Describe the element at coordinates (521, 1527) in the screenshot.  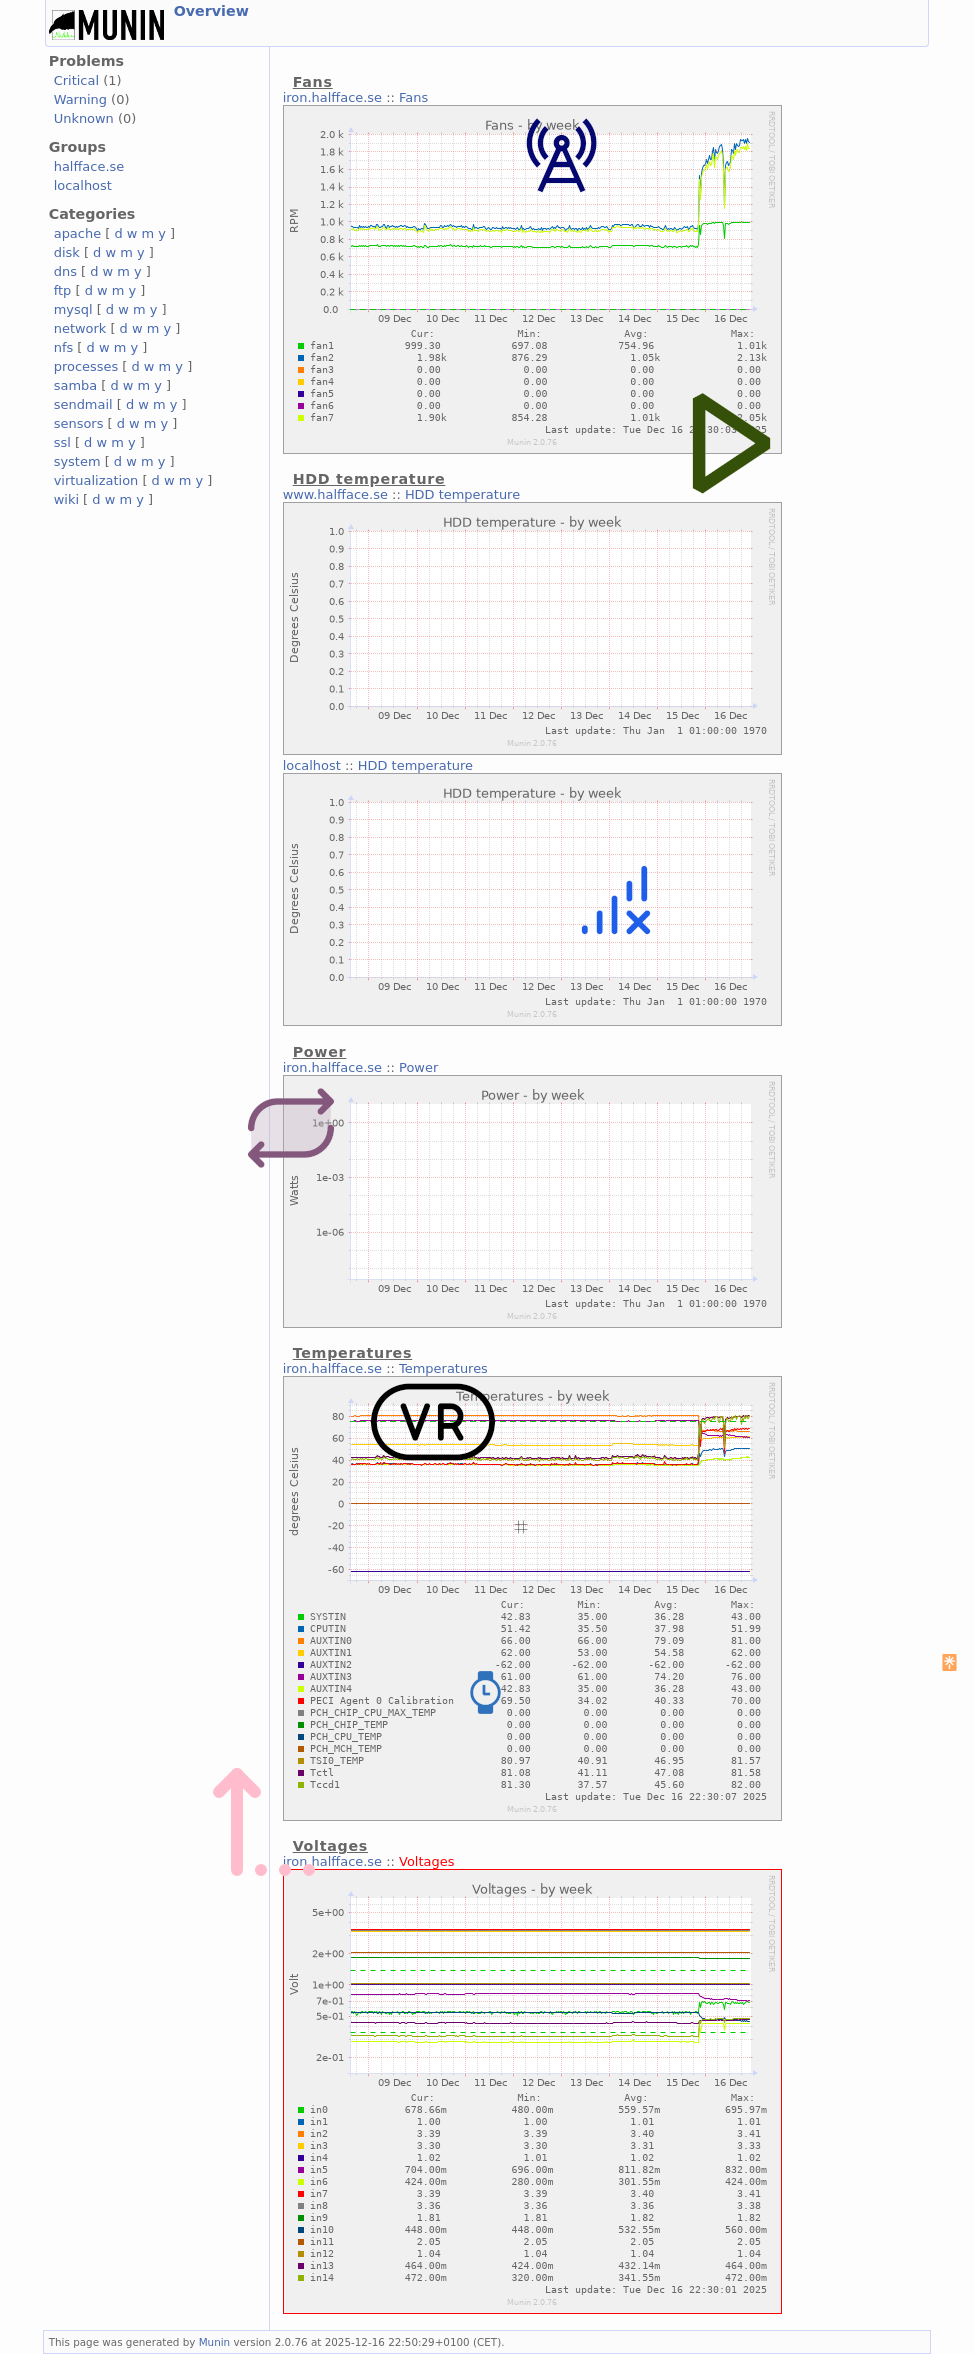
I see `add or view hashtags` at that location.